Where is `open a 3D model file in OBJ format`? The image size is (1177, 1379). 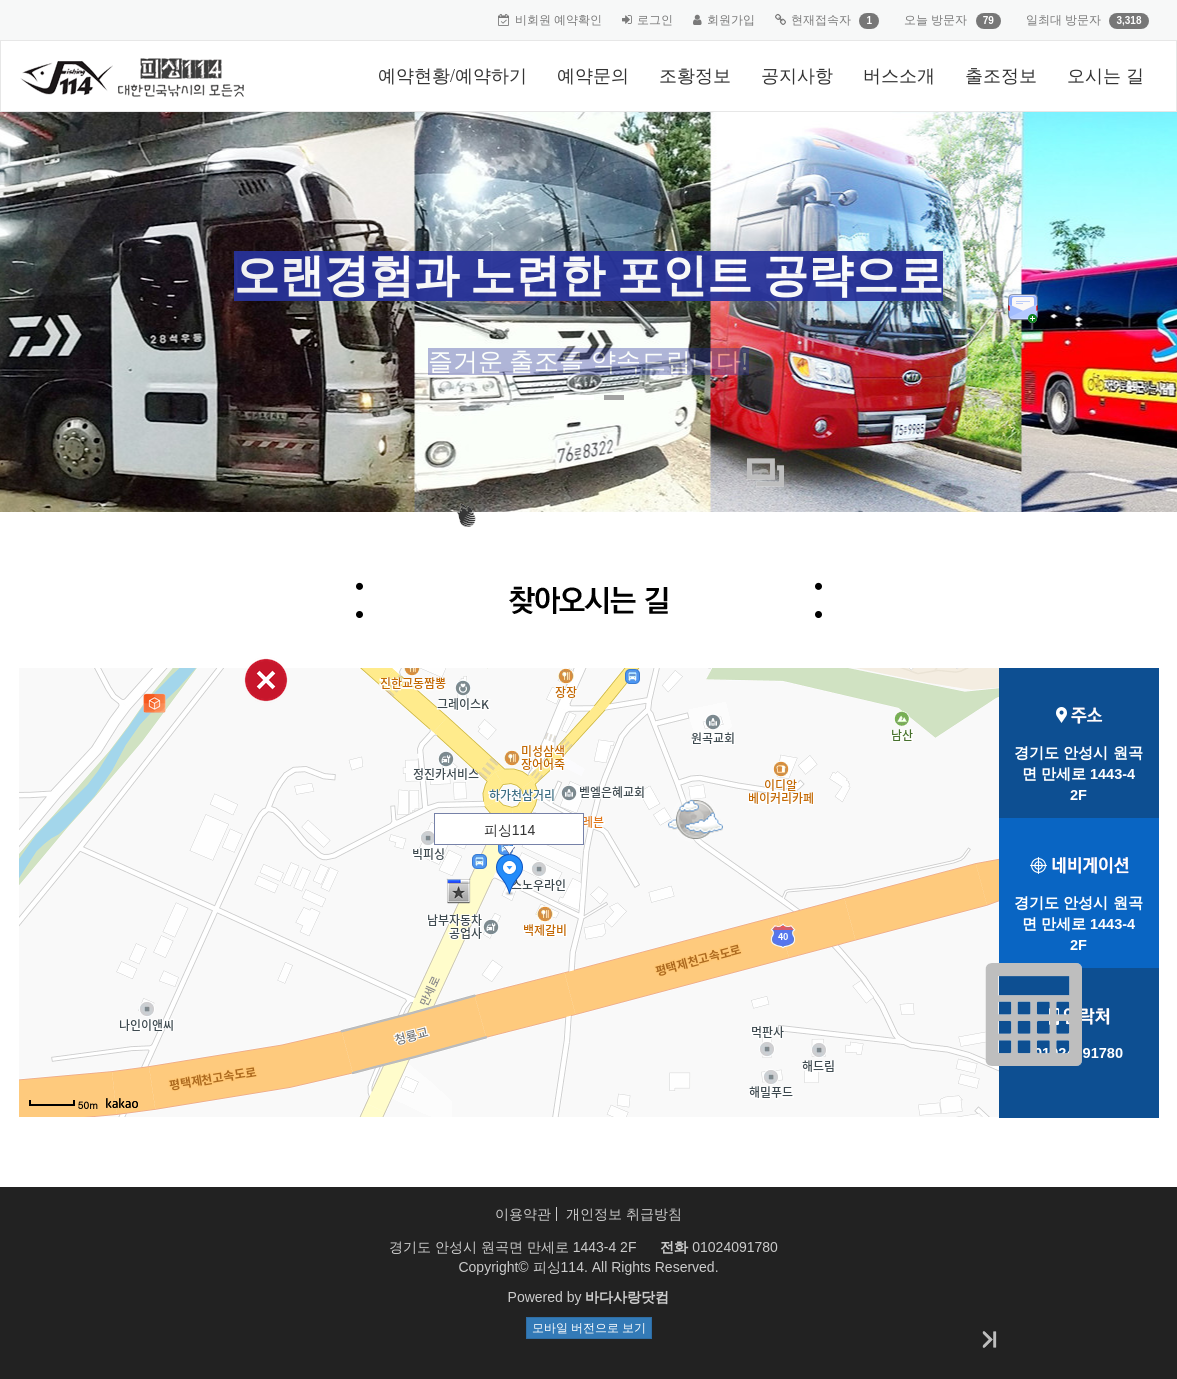
open a 3D model file in OBJ format is located at coordinates (154, 702).